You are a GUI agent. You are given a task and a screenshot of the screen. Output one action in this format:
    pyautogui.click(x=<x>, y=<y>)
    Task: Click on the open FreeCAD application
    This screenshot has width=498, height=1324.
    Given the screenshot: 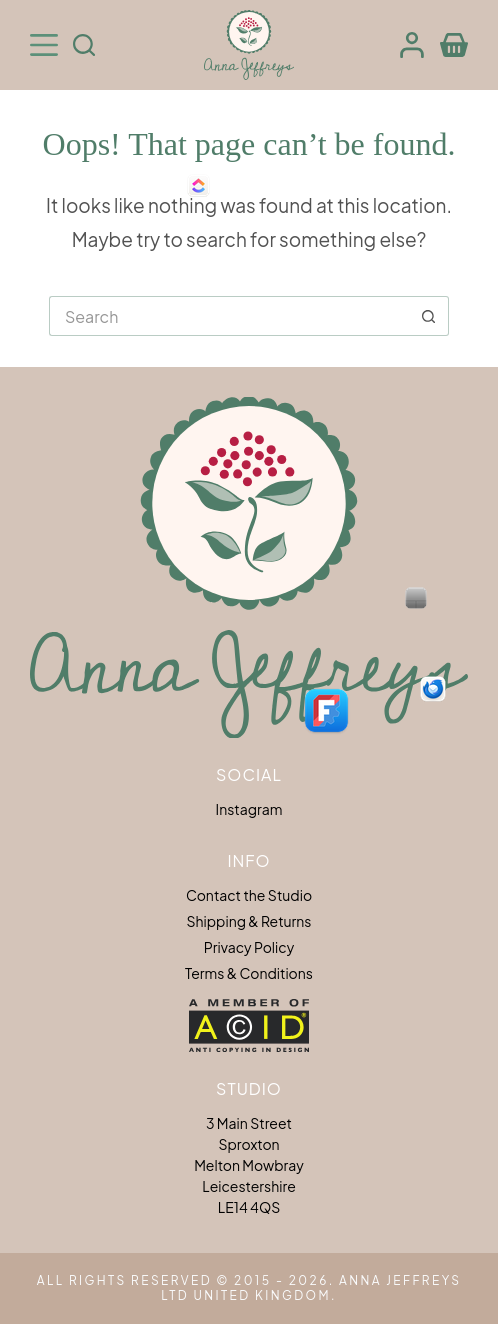 What is the action you would take?
    pyautogui.click(x=326, y=710)
    